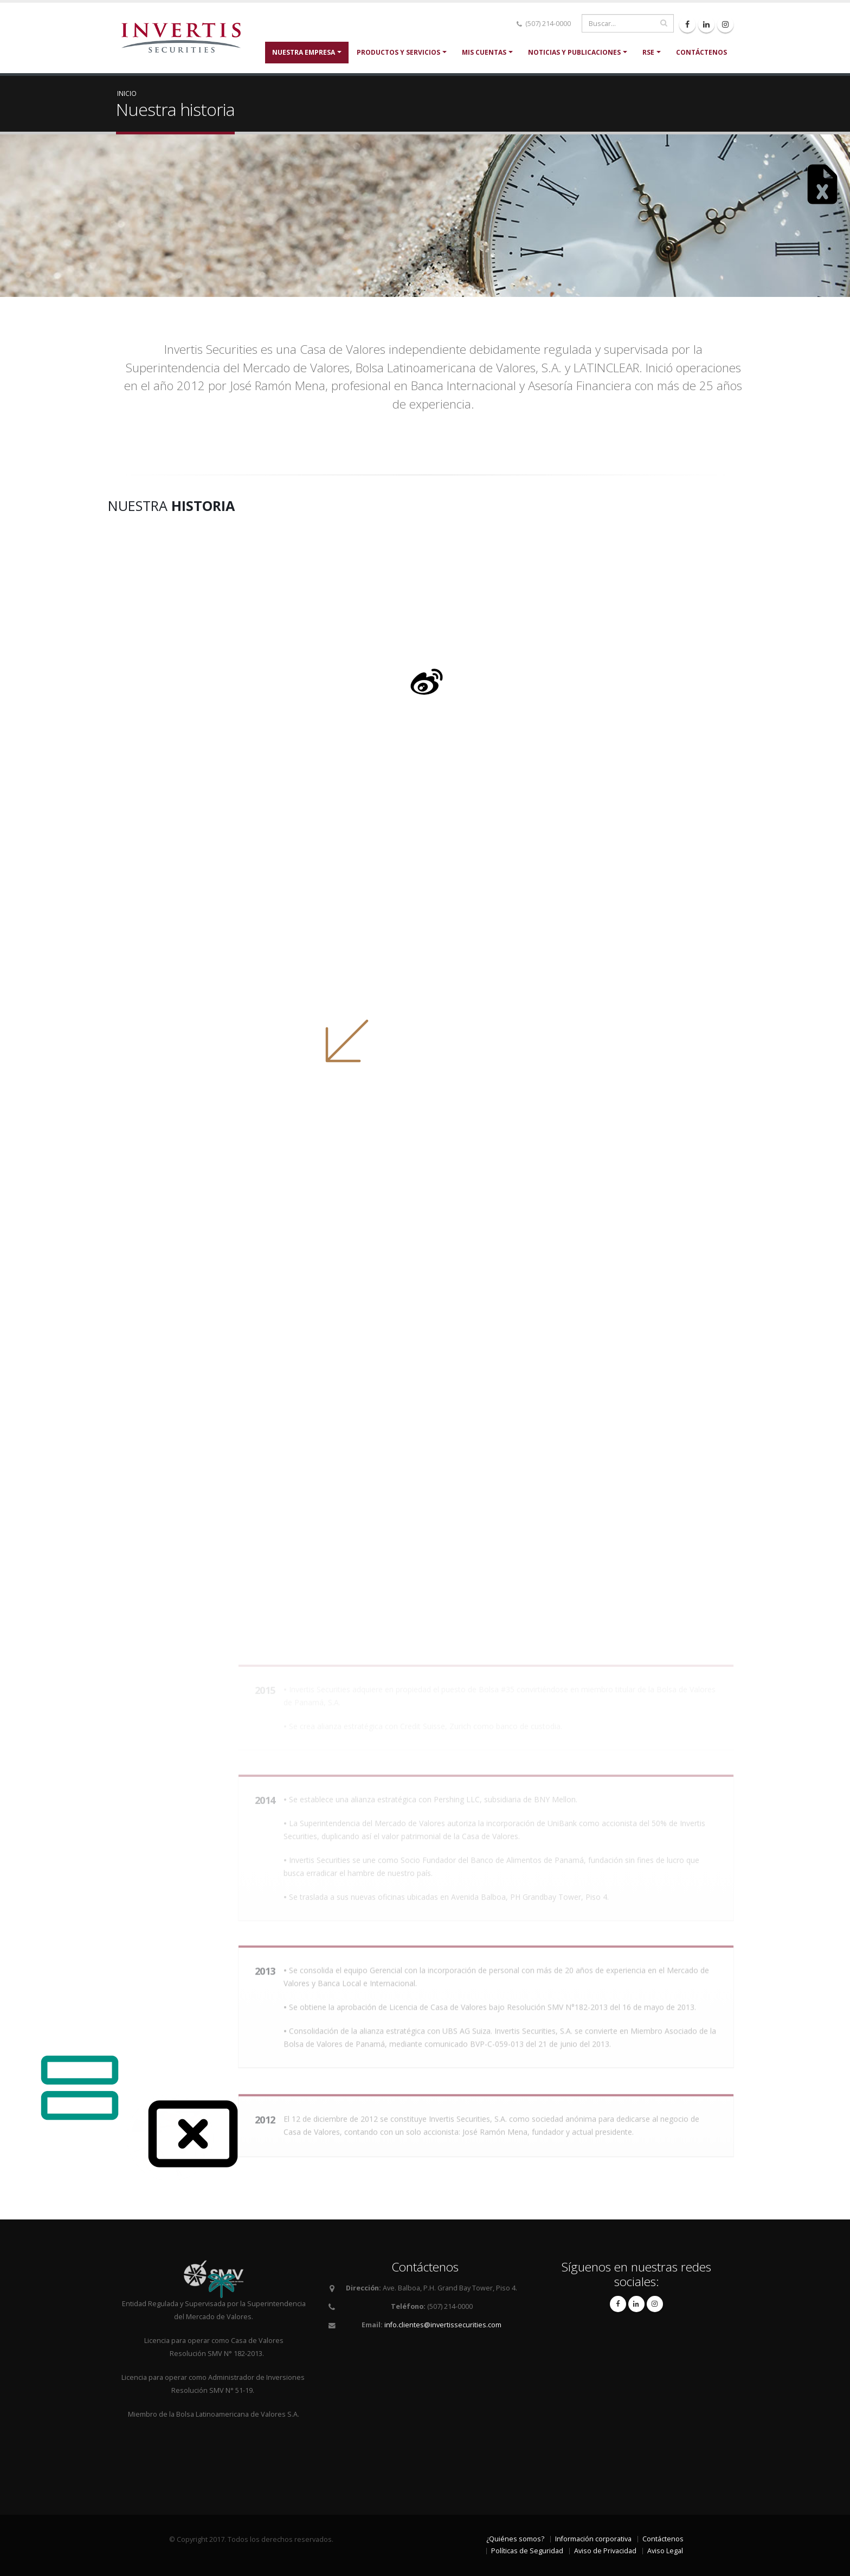 The width and height of the screenshot is (850, 2576). I want to click on close or dismiss a window, so click(193, 2134).